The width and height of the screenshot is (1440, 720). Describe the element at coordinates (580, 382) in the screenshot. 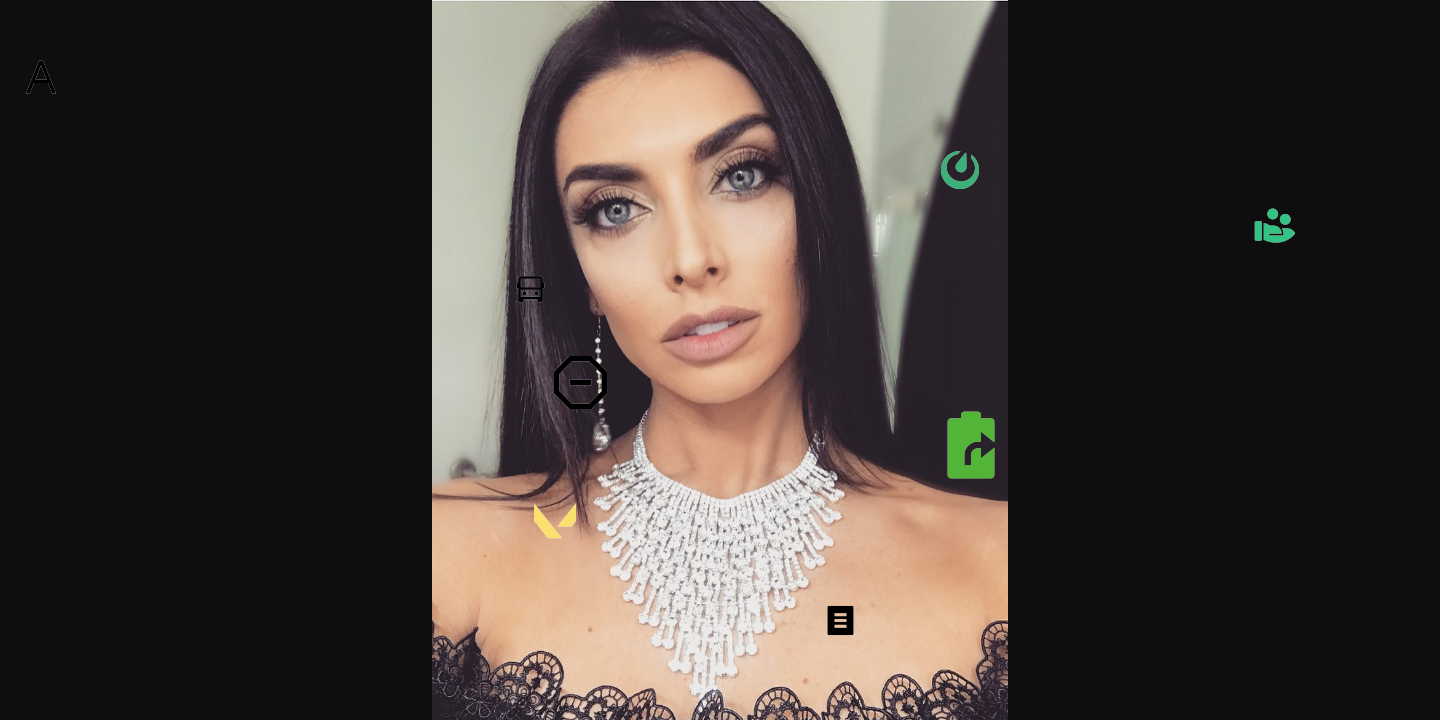

I see `indicates spam or blocked content` at that location.